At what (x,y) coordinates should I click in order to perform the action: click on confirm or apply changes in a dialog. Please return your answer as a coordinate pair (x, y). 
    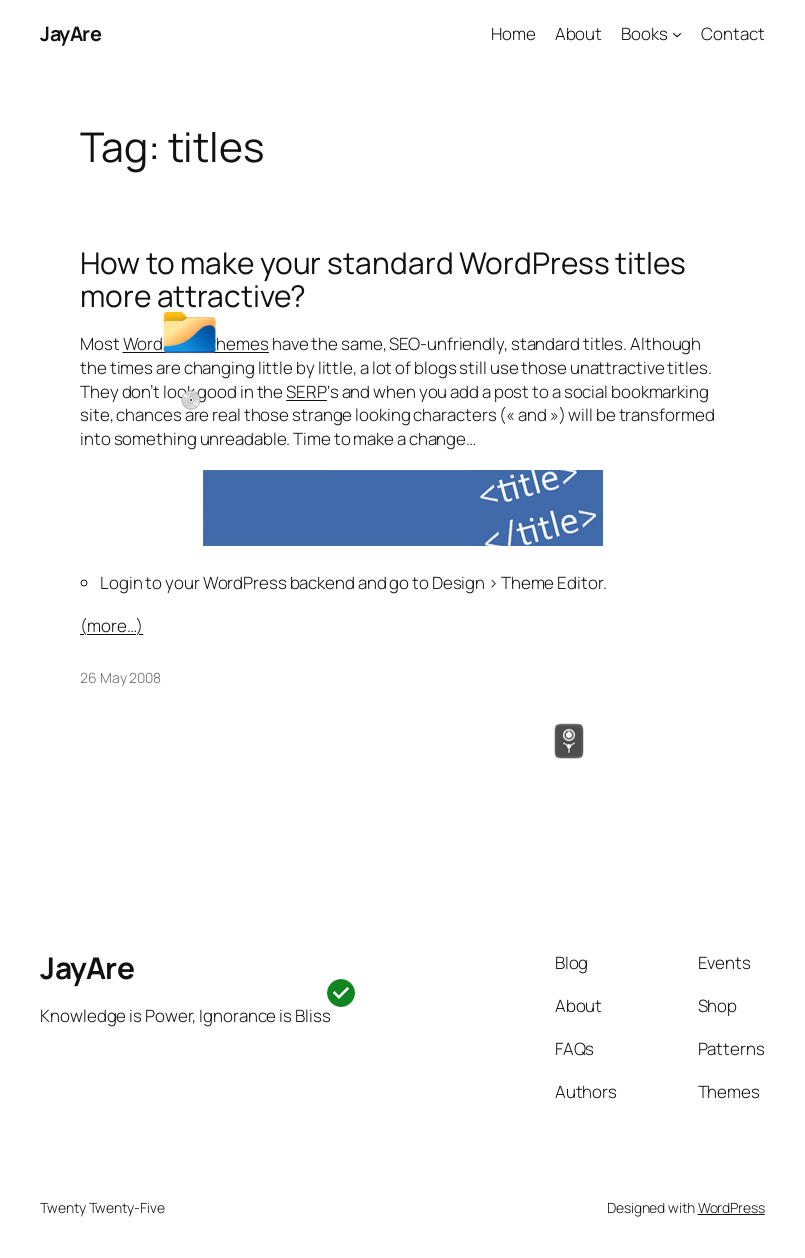
    Looking at the image, I should click on (341, 993).